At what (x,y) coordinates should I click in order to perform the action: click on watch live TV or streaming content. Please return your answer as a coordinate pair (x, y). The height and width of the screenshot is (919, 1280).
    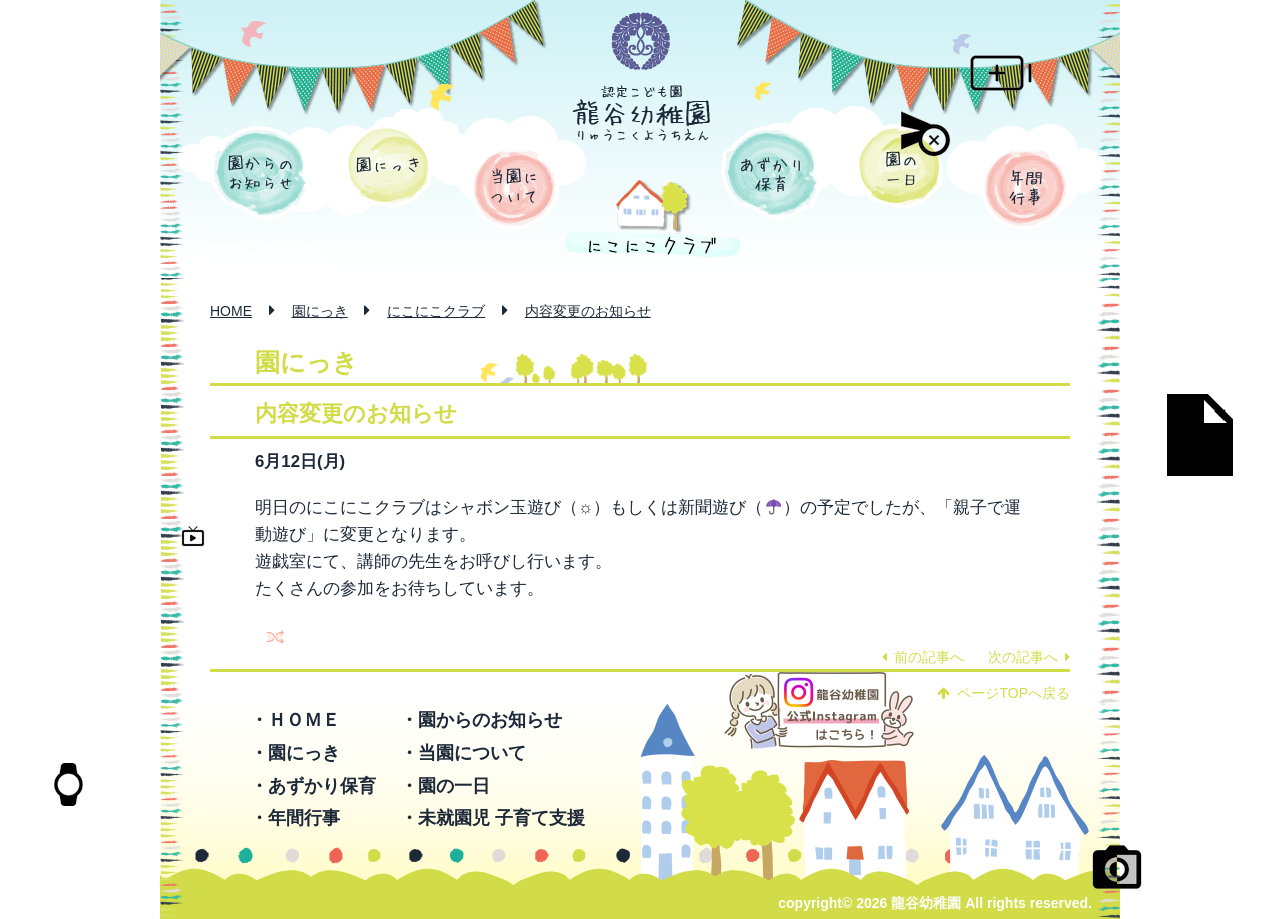
    Looking at the image, I should click on (193, 536).